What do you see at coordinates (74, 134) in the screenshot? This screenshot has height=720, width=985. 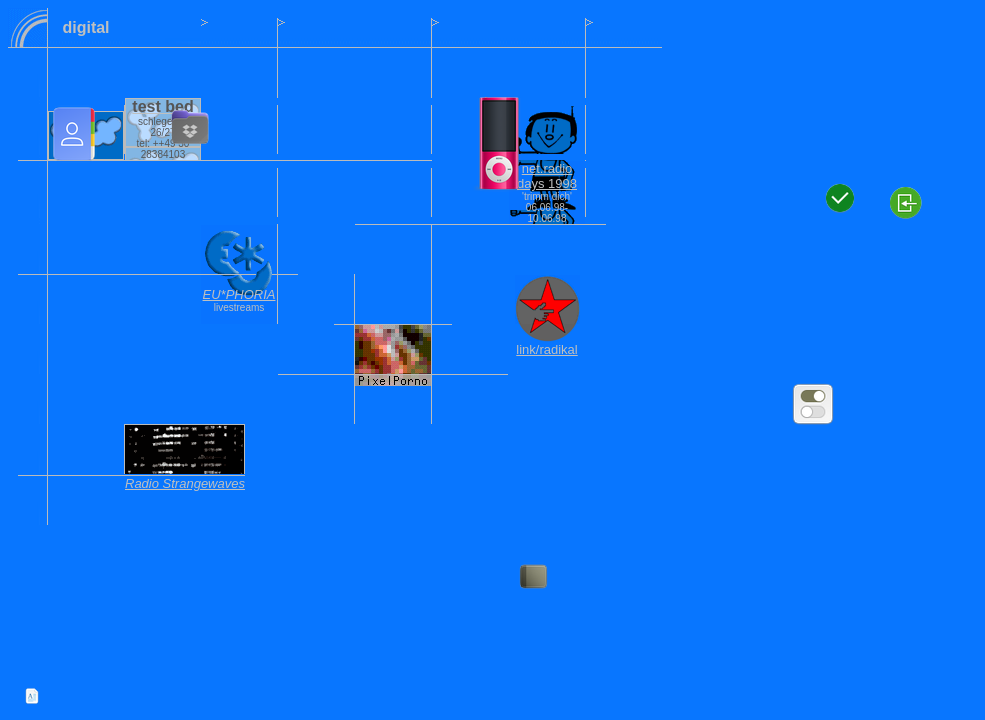 I see `open the contacts or address book app` at bounding box center [74, 134].